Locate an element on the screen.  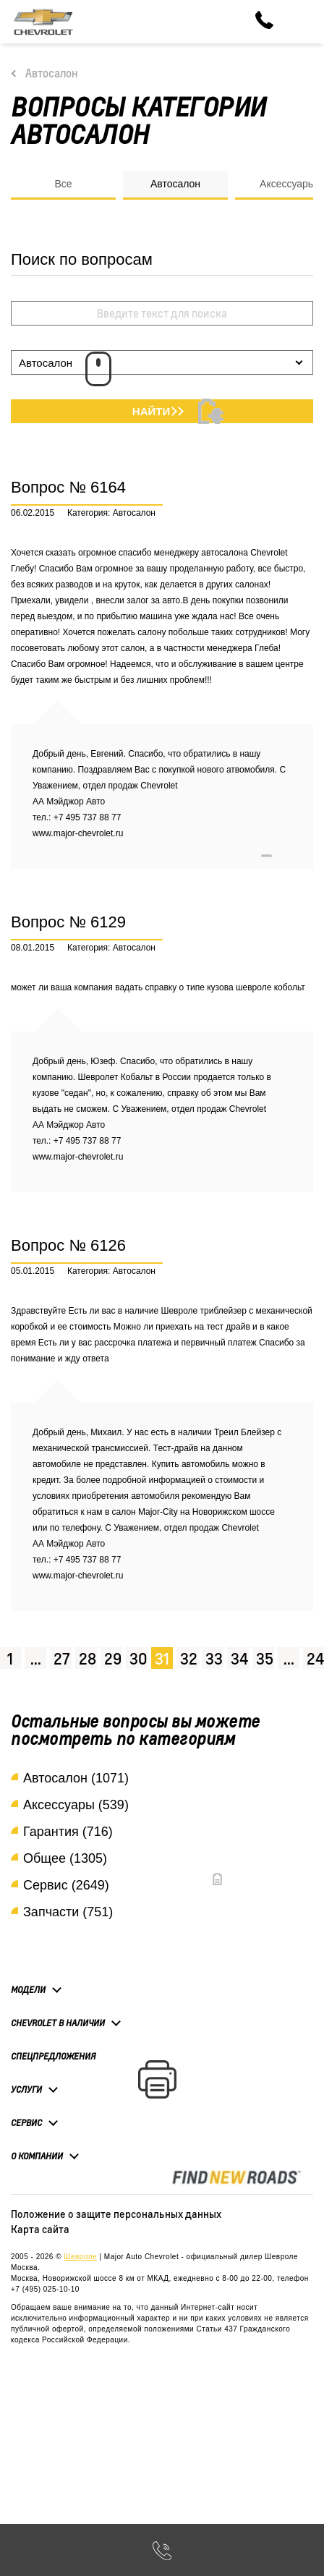
indicates battery level is good (approximately 50-75% charged) is located at coordinates (217, 1879).